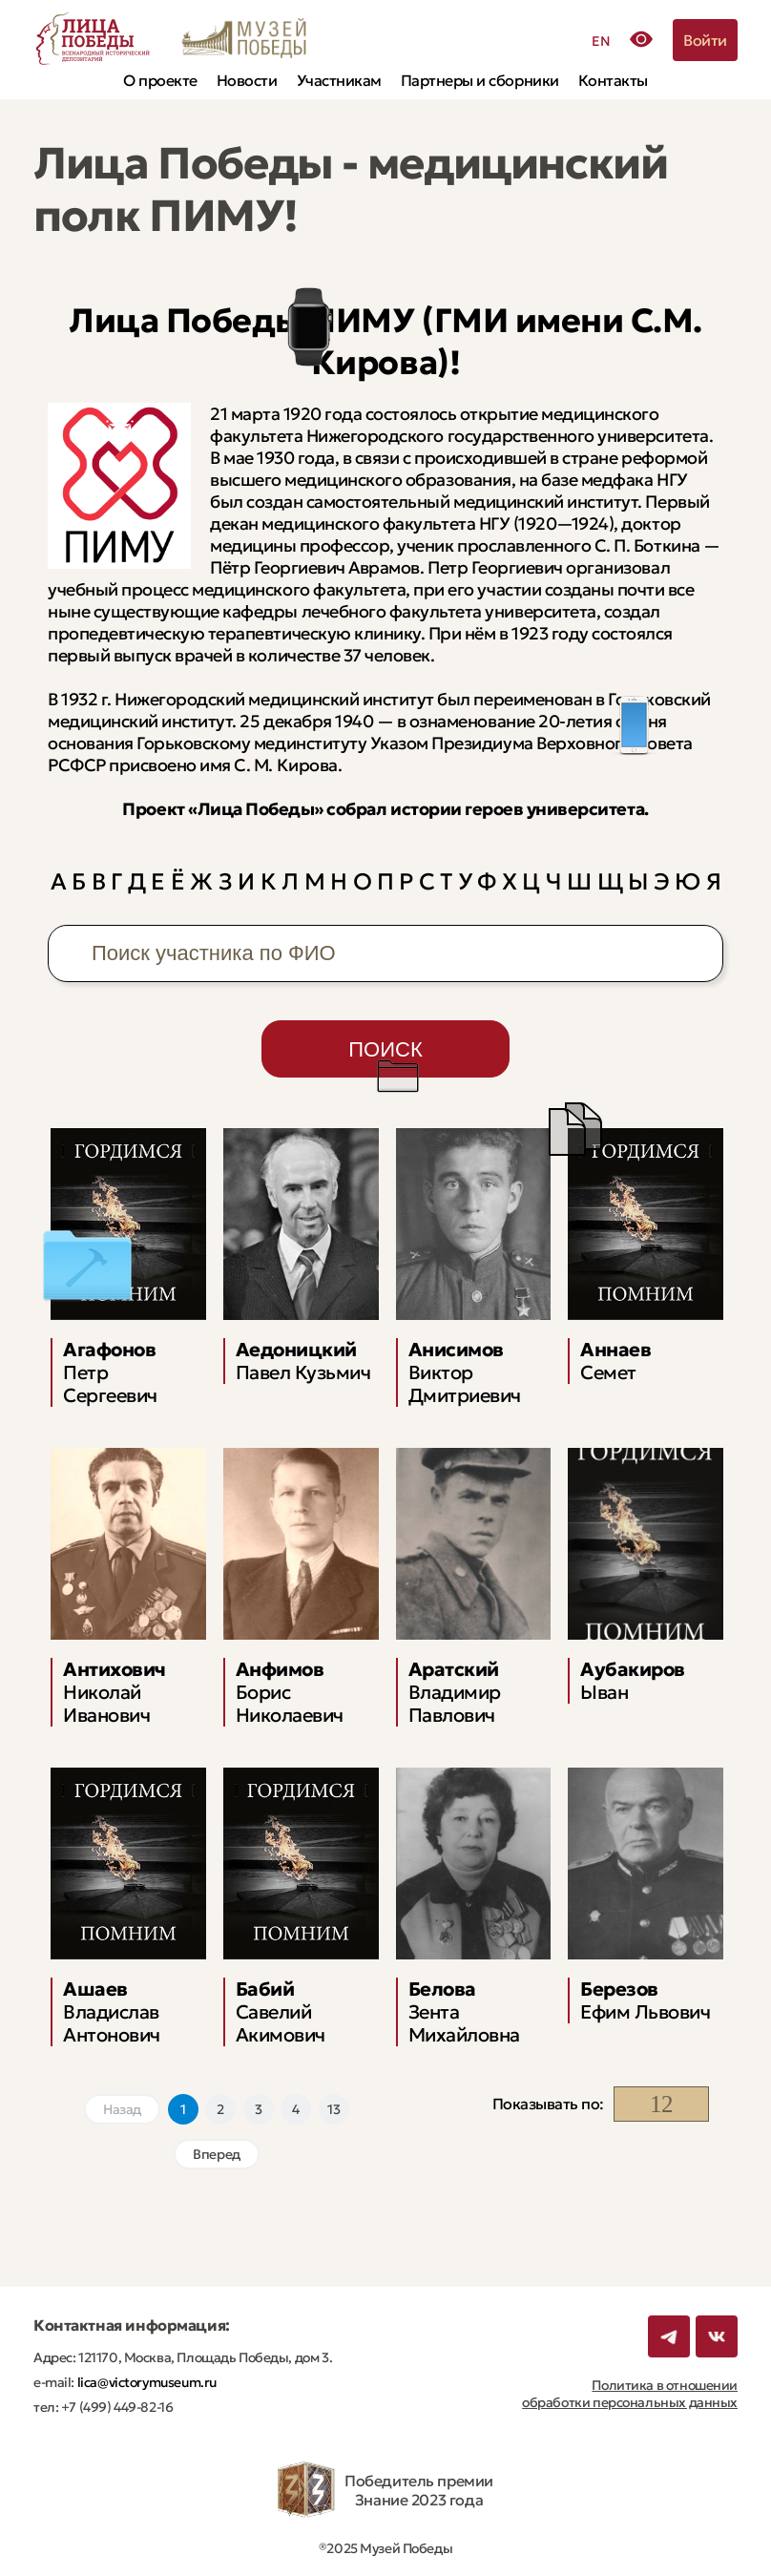 This screenshot has width=771, height=2576. I want to click on access a mail folder, so click(398, 1076).